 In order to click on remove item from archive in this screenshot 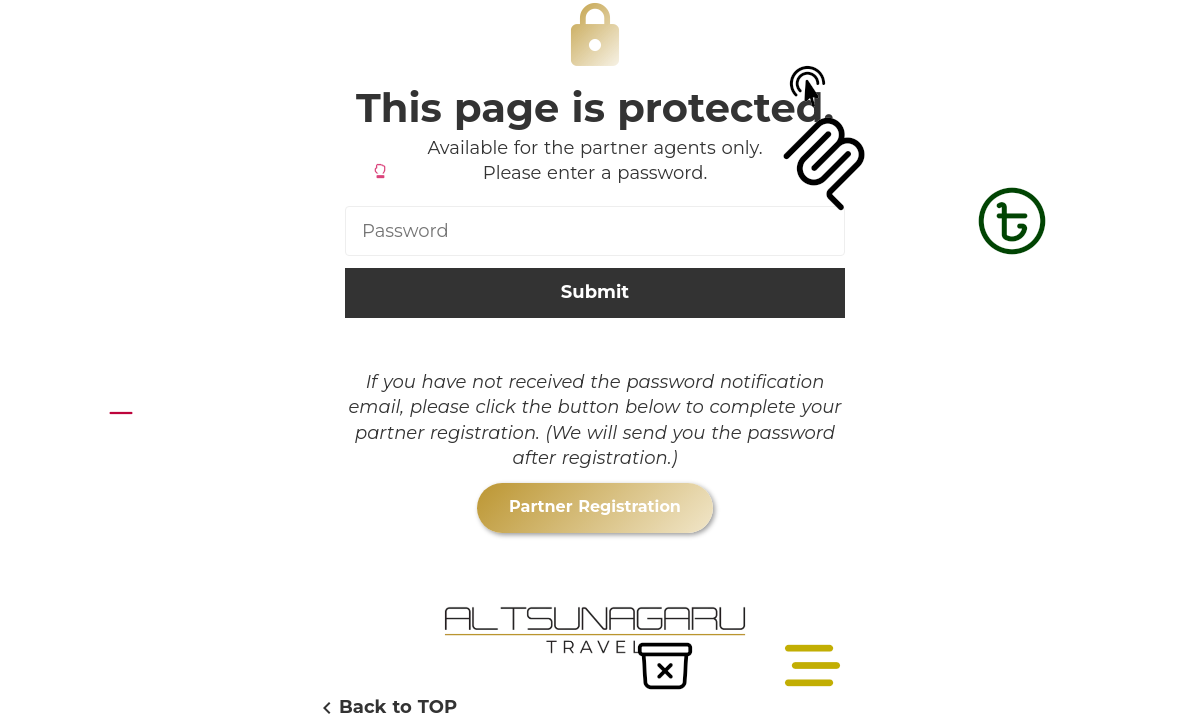, I will do `click(665, 666)`.